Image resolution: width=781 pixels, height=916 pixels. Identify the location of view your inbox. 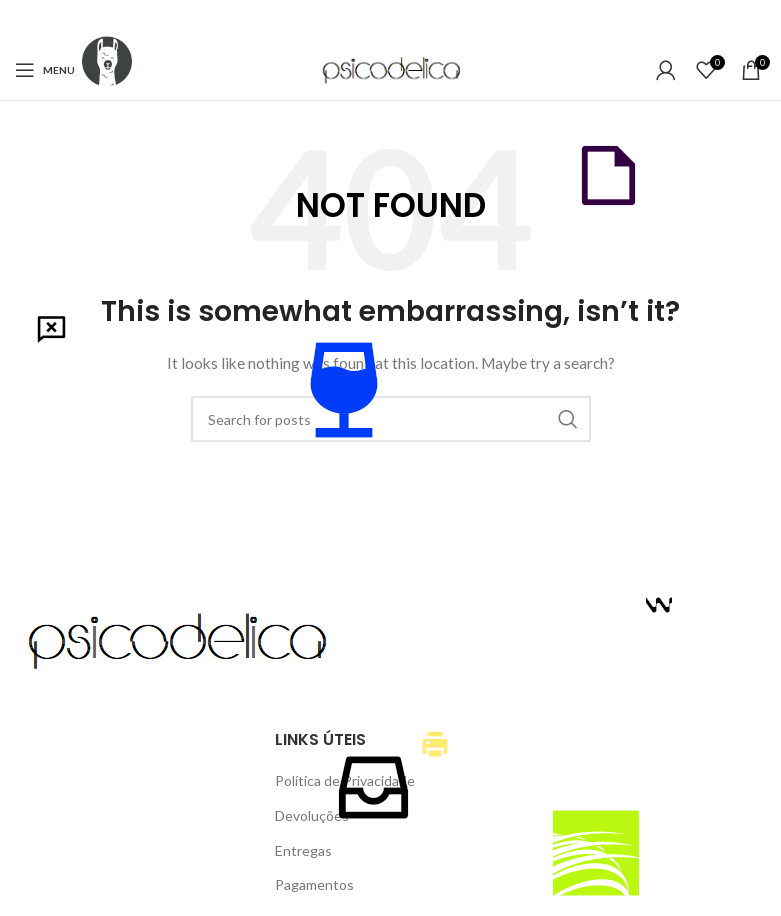
(373, 787).